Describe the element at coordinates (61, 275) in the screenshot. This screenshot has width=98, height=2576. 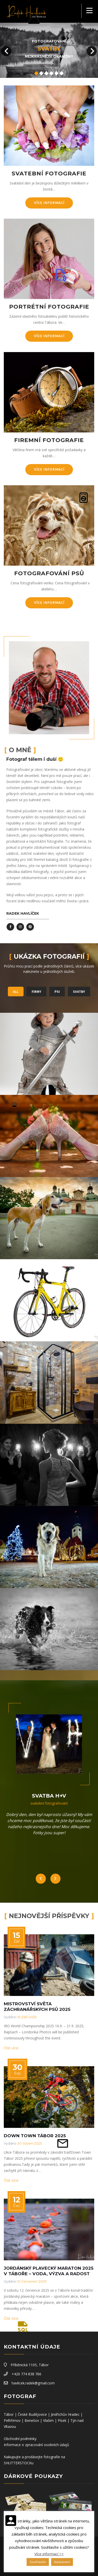
I see `view bitcoin-related document` at that location.